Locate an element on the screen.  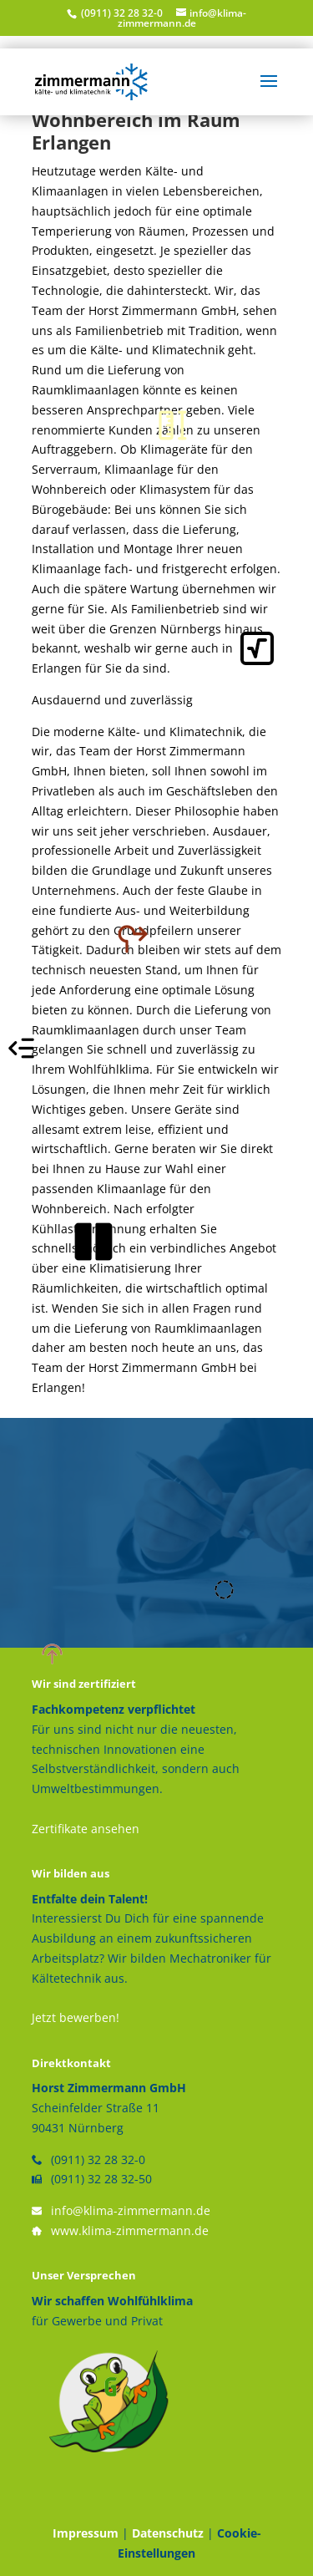
switch to two-column layout is located at coordinates (93, 1242).